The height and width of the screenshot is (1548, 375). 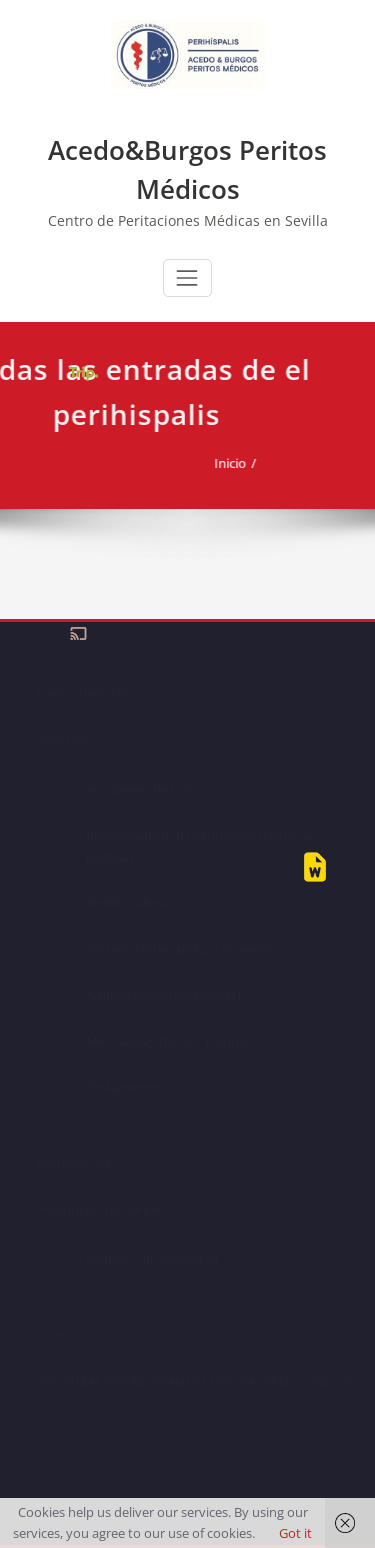 What do you see at coordinates (315, 867) in the screenshot?
I see `open a Microsoft Word document` at bounding box center [315, 867].